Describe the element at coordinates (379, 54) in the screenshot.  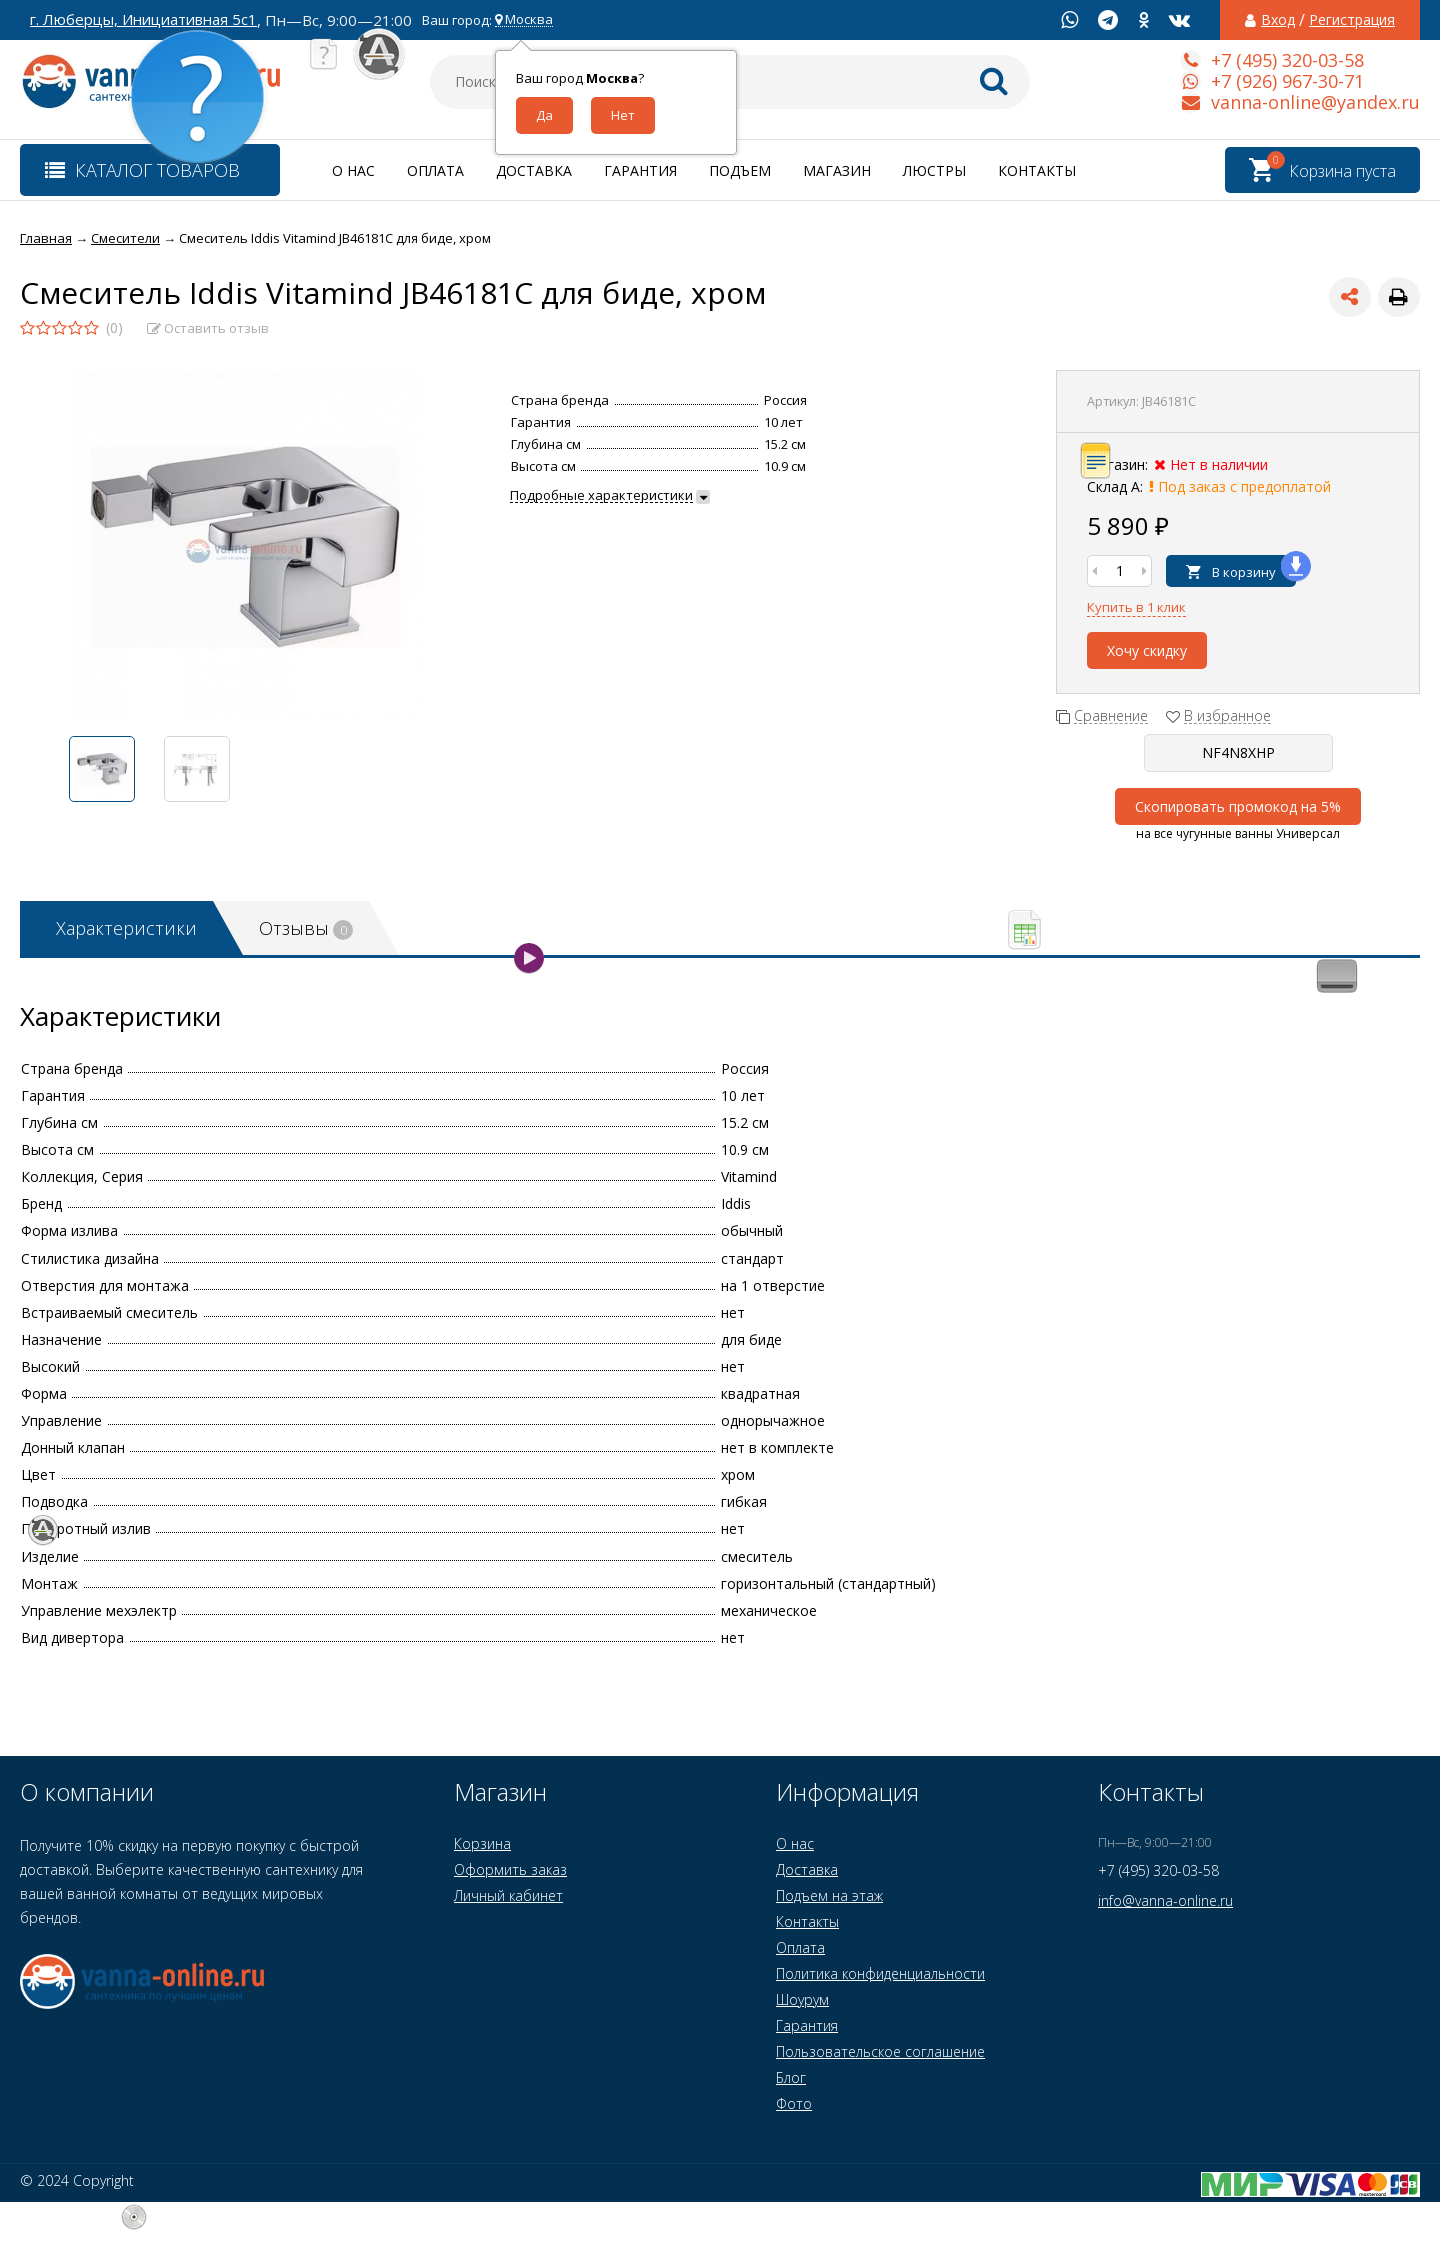
I see `open the software updater application` at that location.